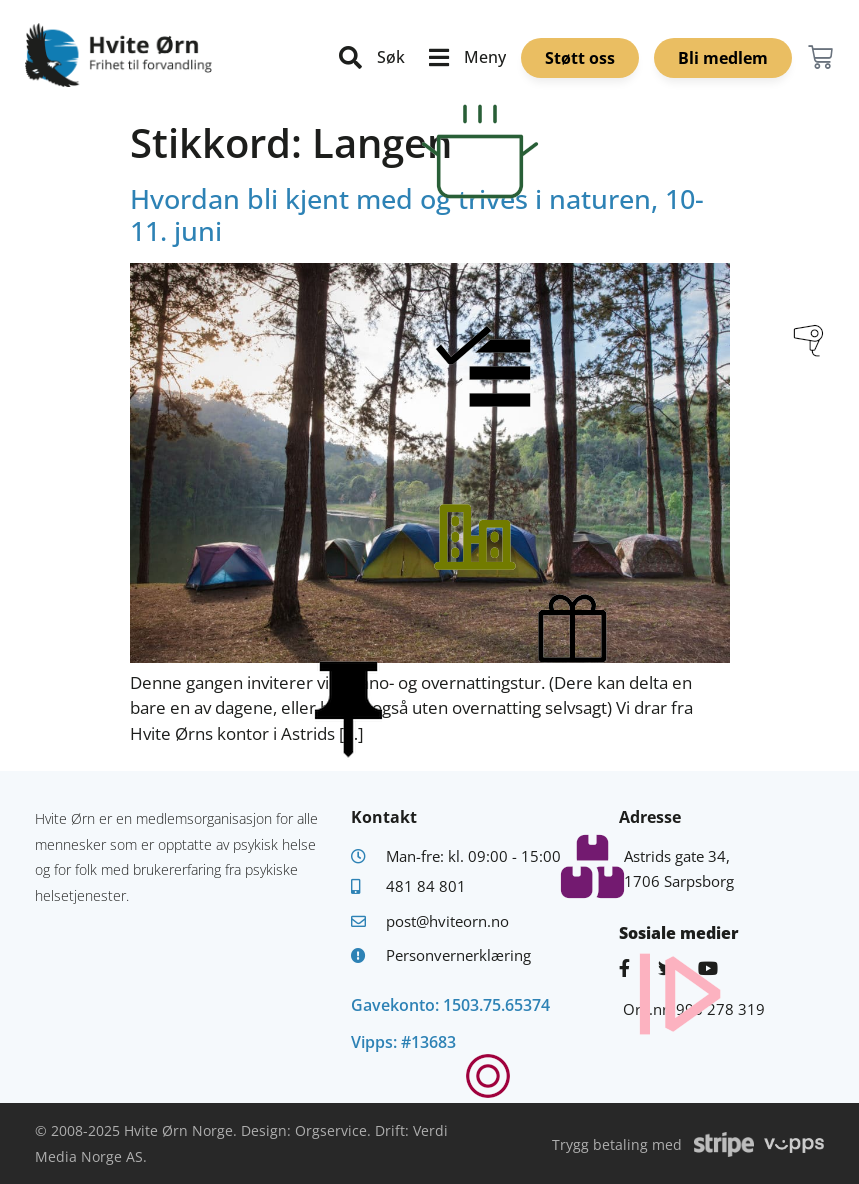 The image size is (859, 1184). I want to click on access hair styling or beauty tools, so click(809, 339).